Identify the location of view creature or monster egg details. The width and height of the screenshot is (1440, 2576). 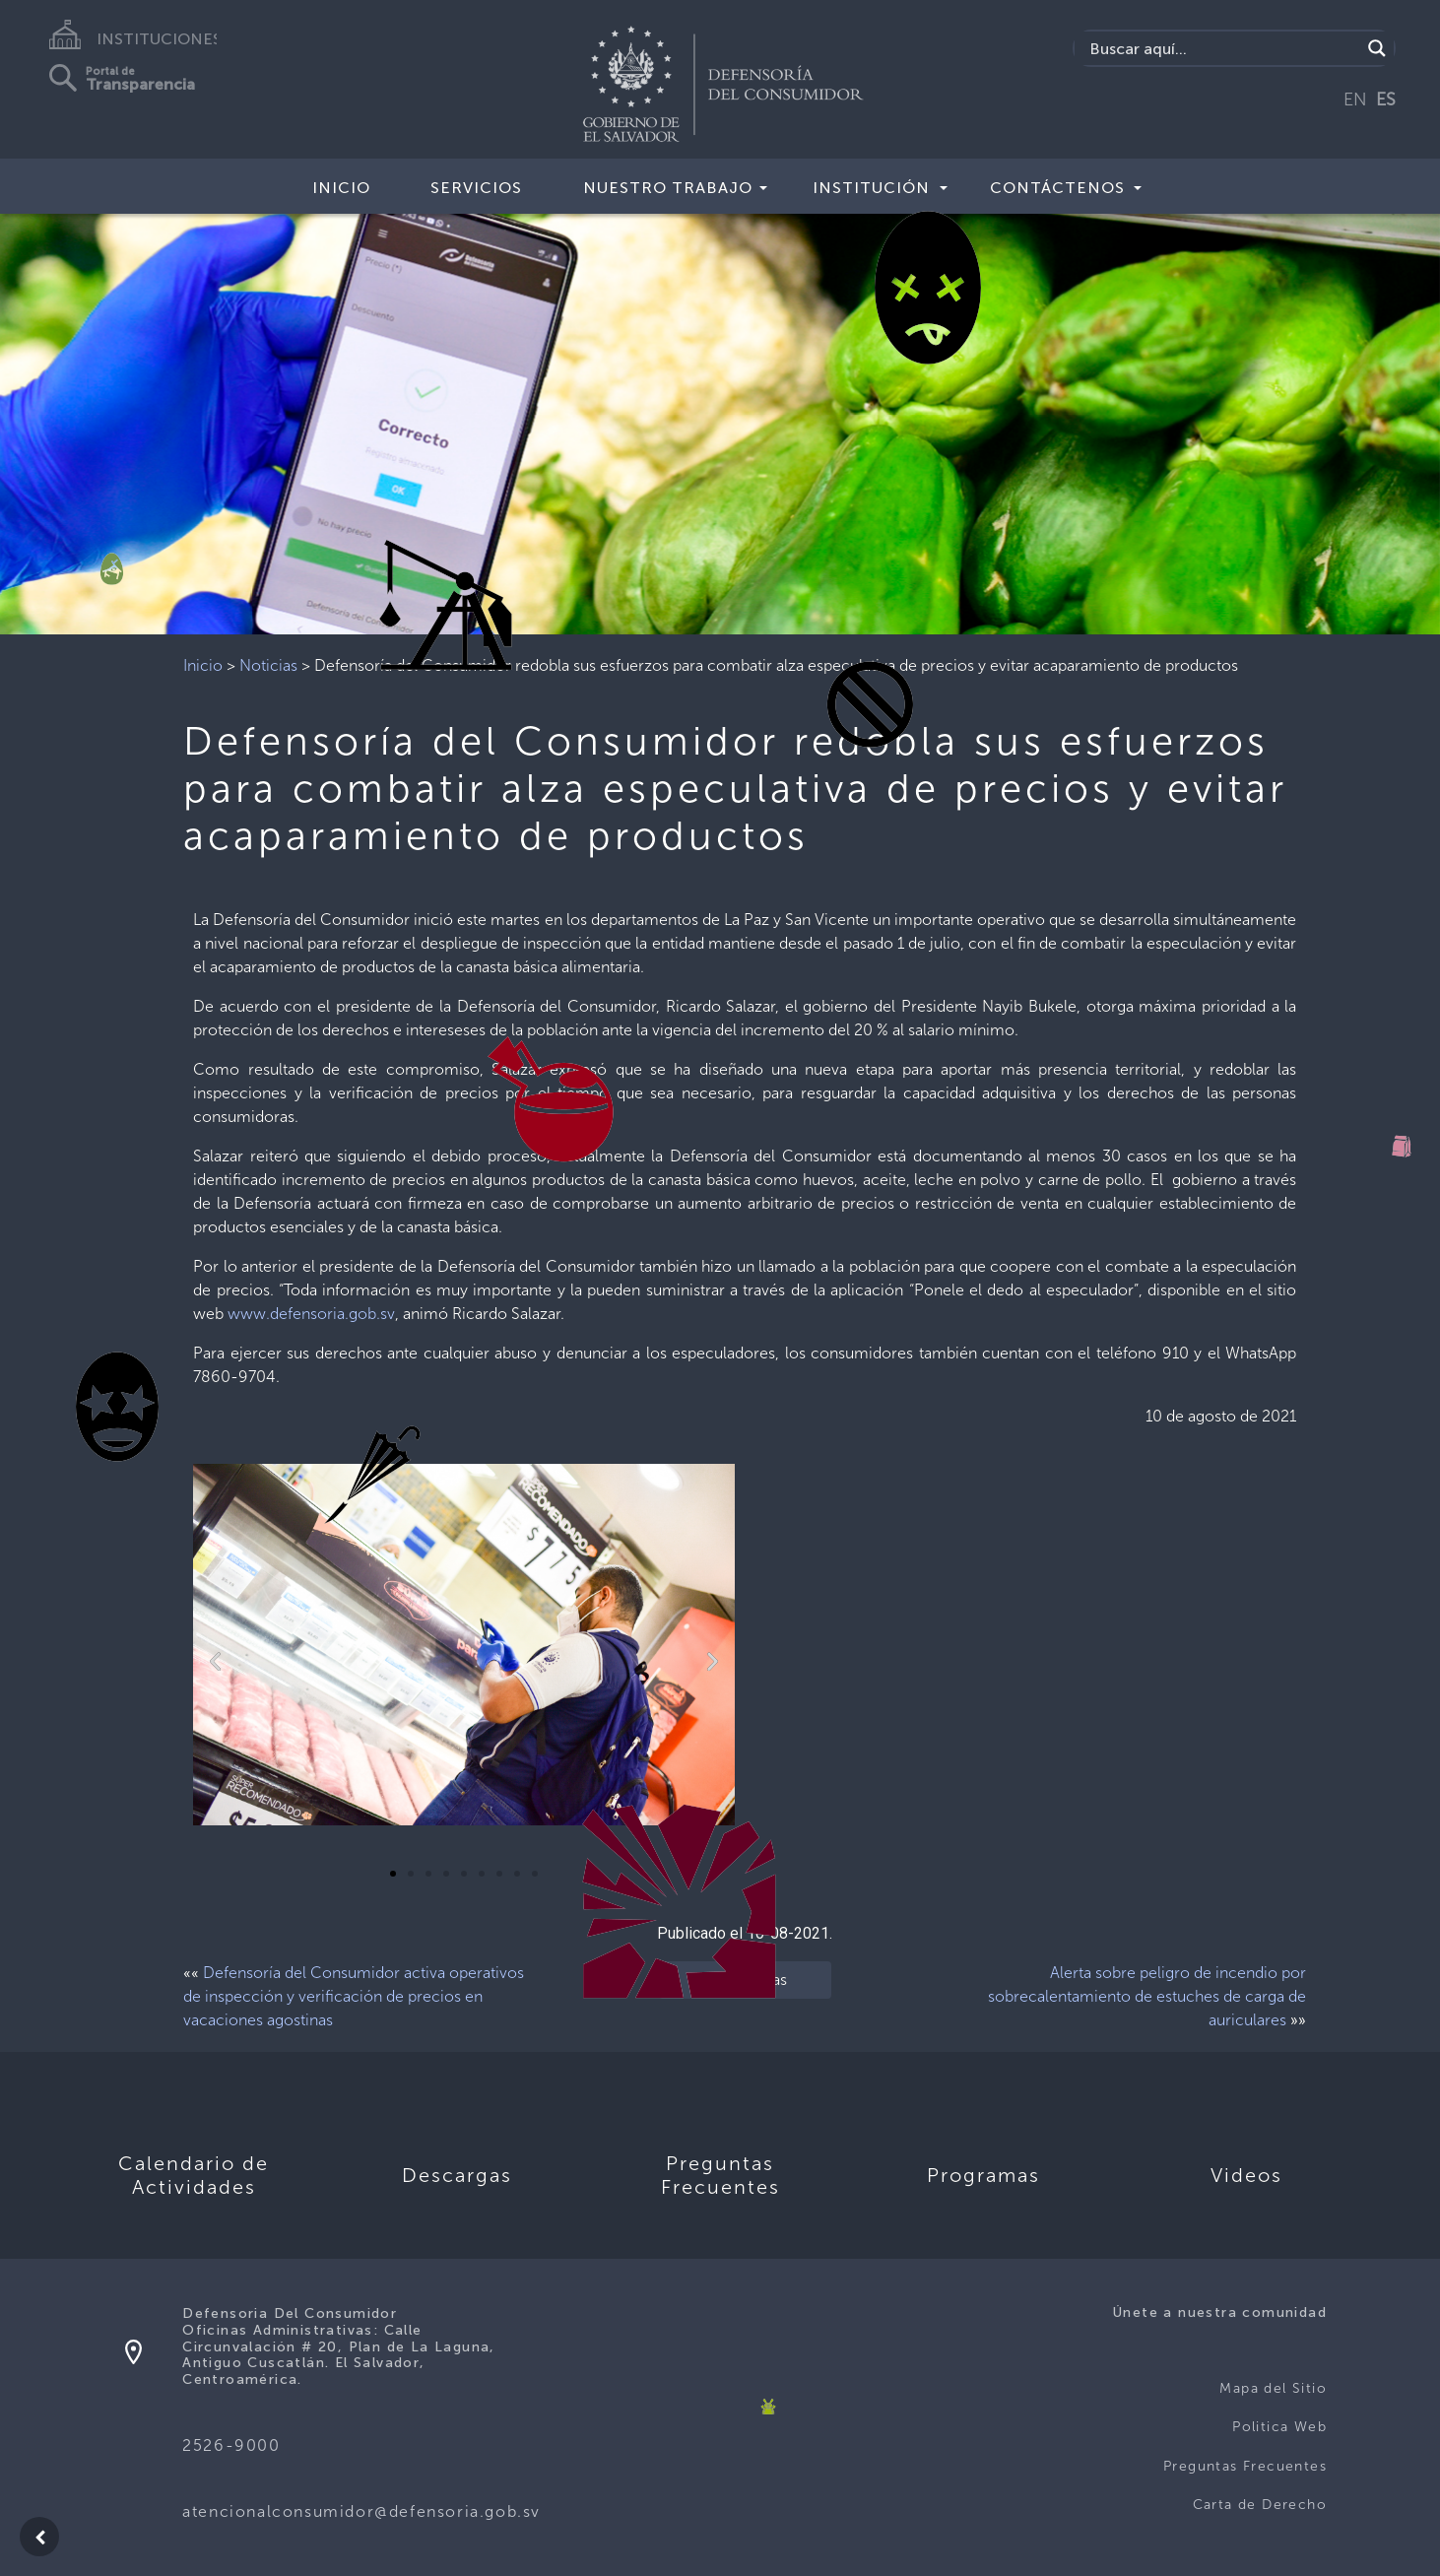
(111, 568).